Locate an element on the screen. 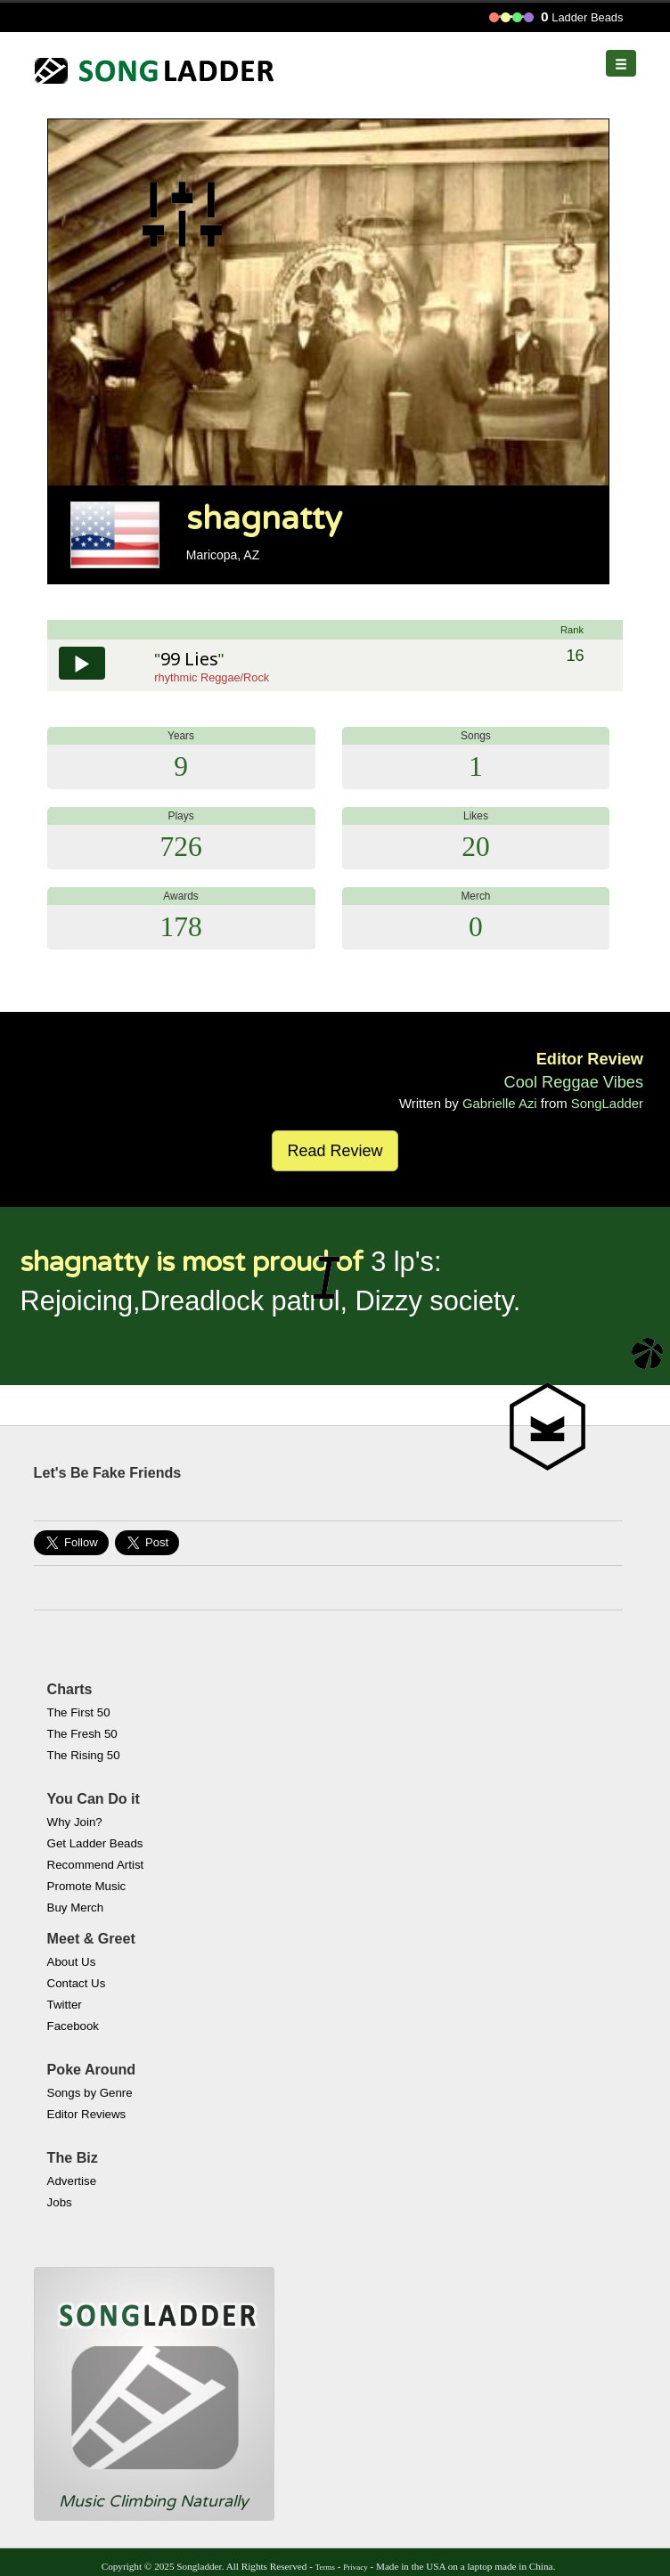 This screenshot has width=670, height=2576. apply italic formatting to selected text is located at coordinates (326, 1277).